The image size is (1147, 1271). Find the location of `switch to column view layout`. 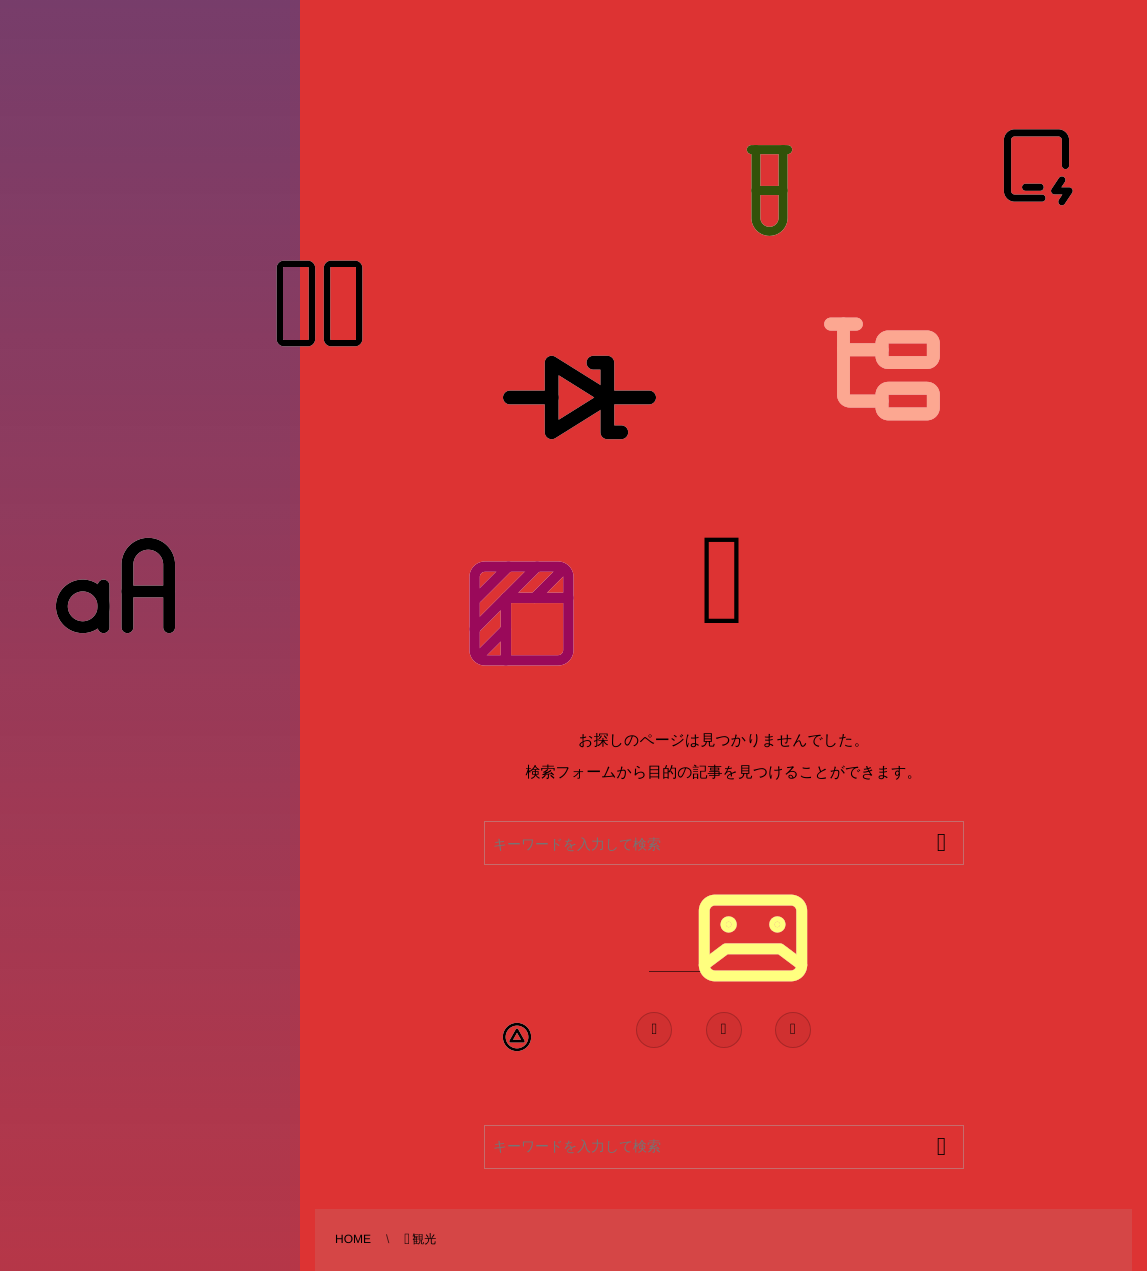

switch to column view layout is located at coordinates (319, 303).